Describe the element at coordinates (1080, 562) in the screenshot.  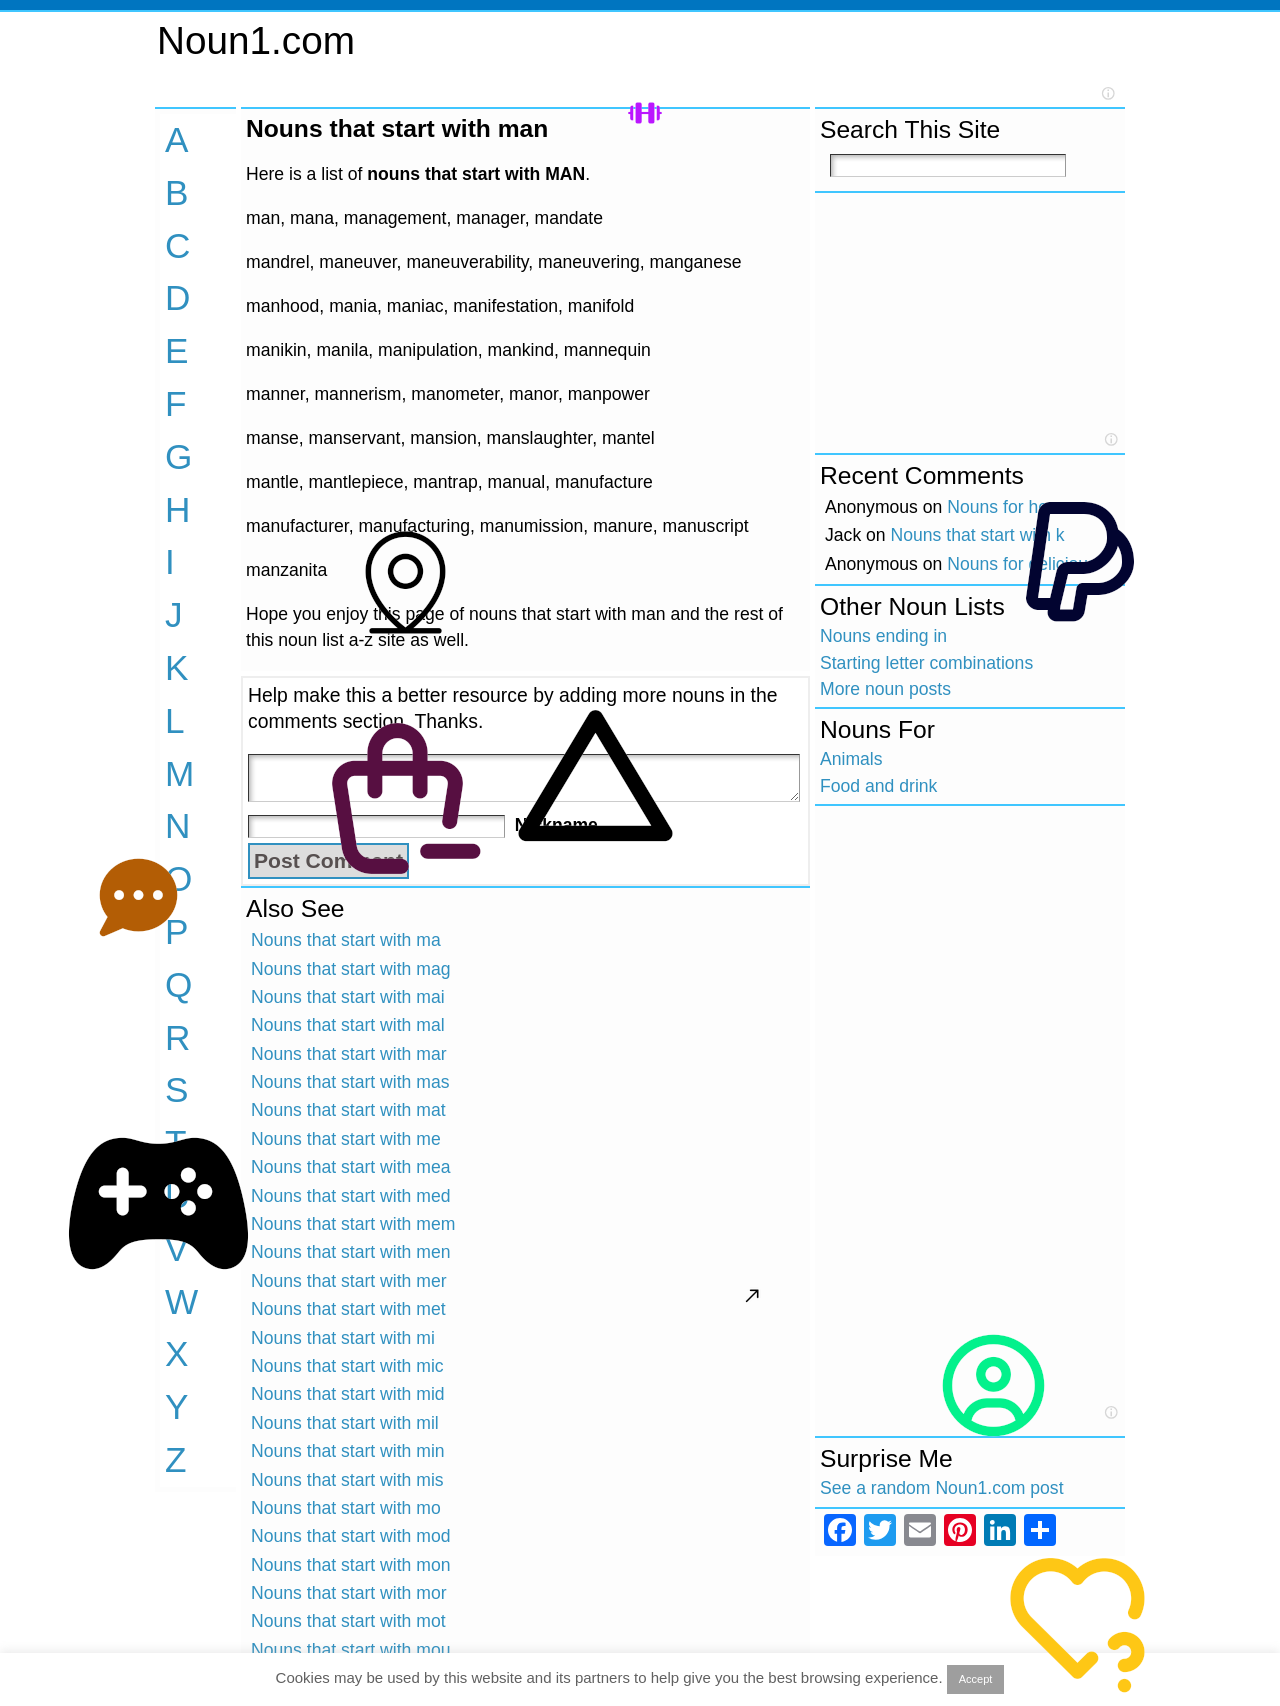
I see `pay with paypal` at that location.